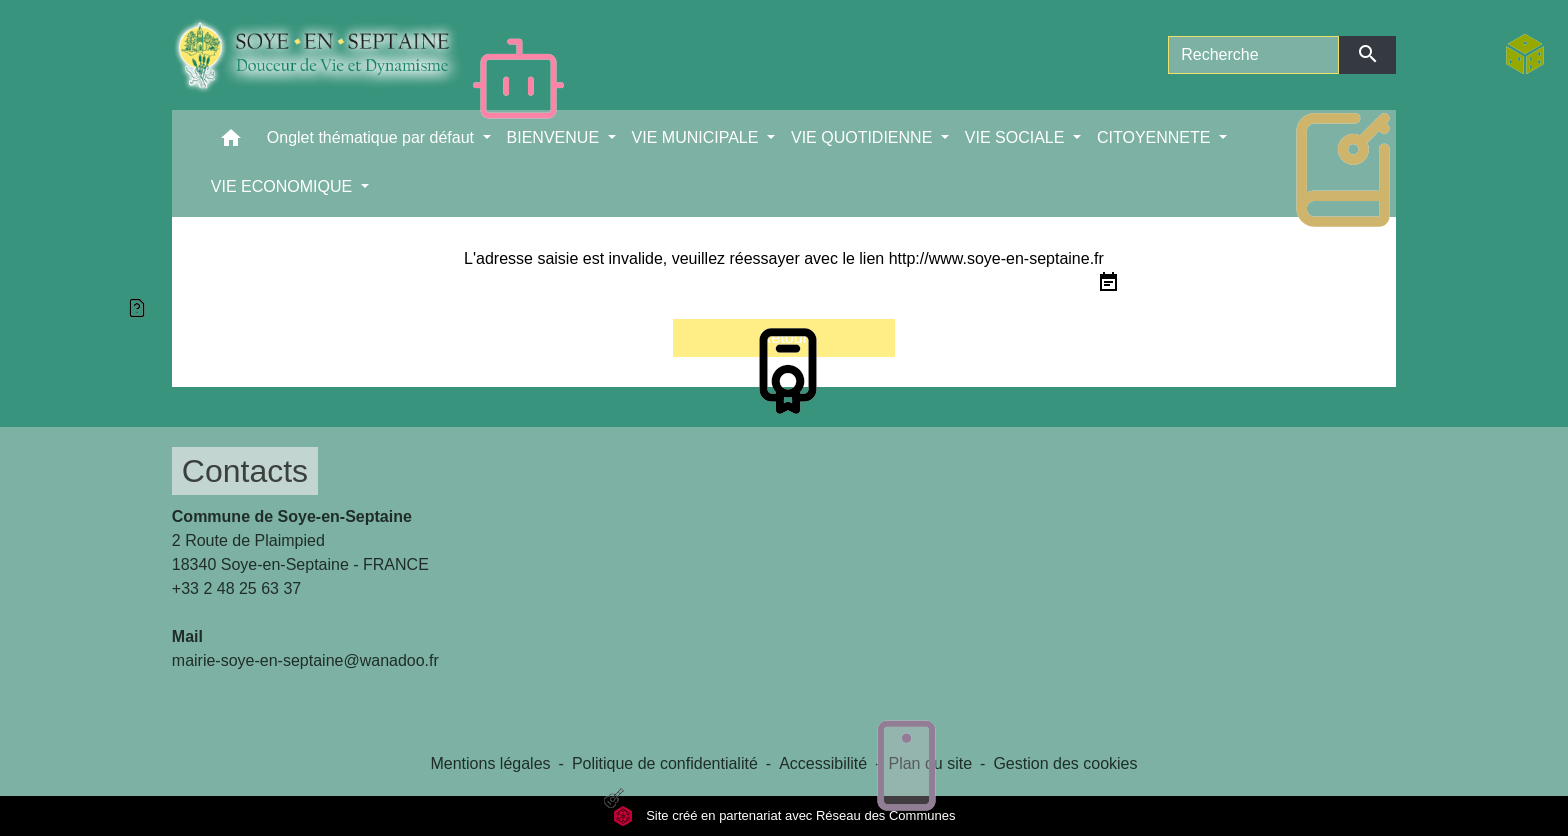  Describe the element at coordinates (1525, 54) in the screenshot. I see `randomize or shuffle content` at that location.